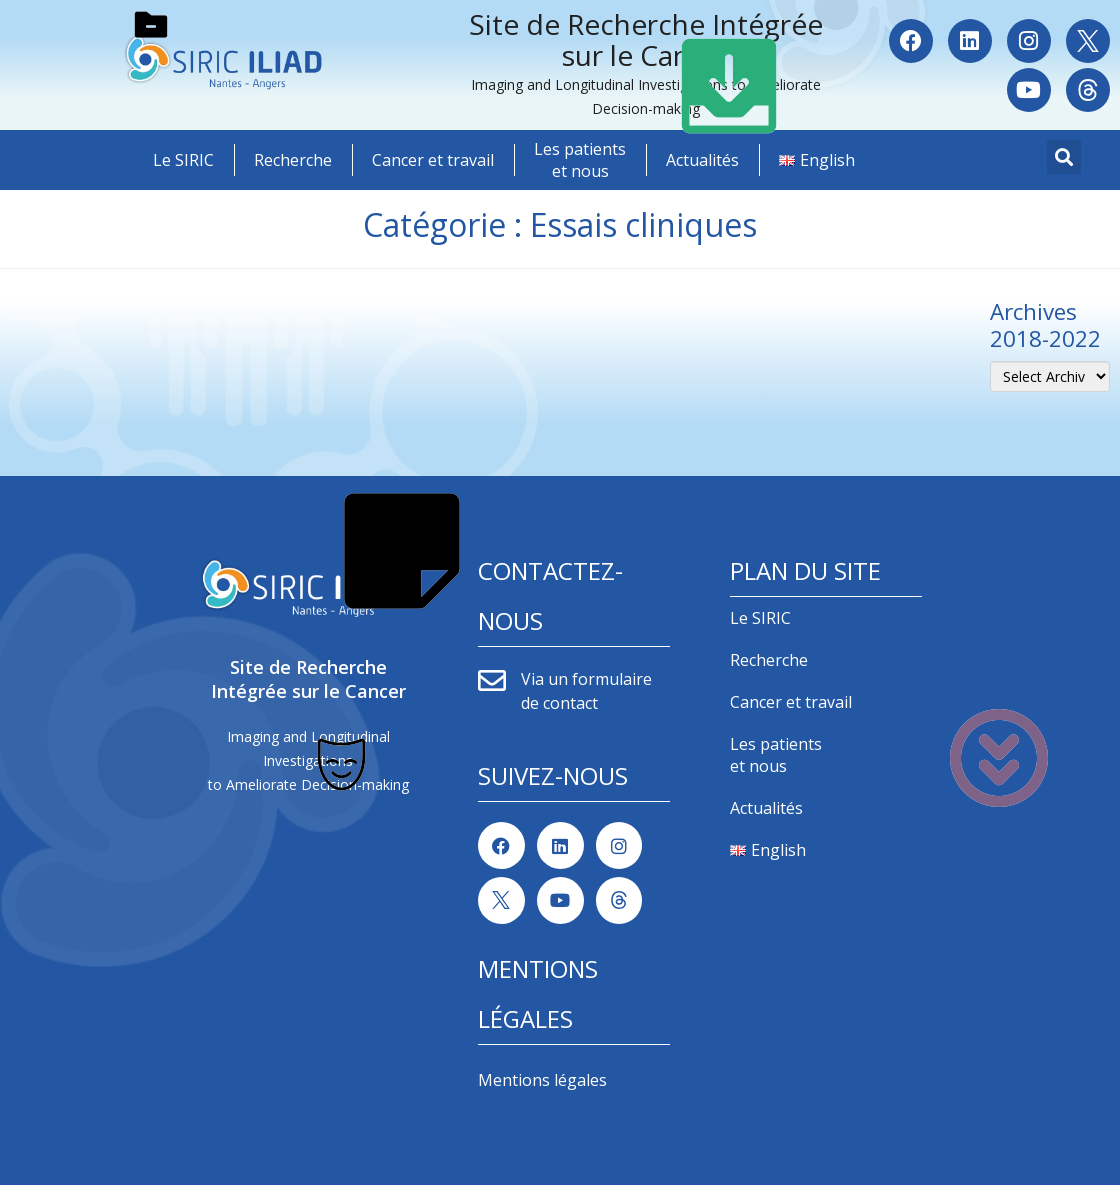 This screenshot has width=1120, height=1185. What do you see at coordinates (341, 762) in the screenshot?
I see `access theater or entertainment mode` at bounding box center [341, 762].